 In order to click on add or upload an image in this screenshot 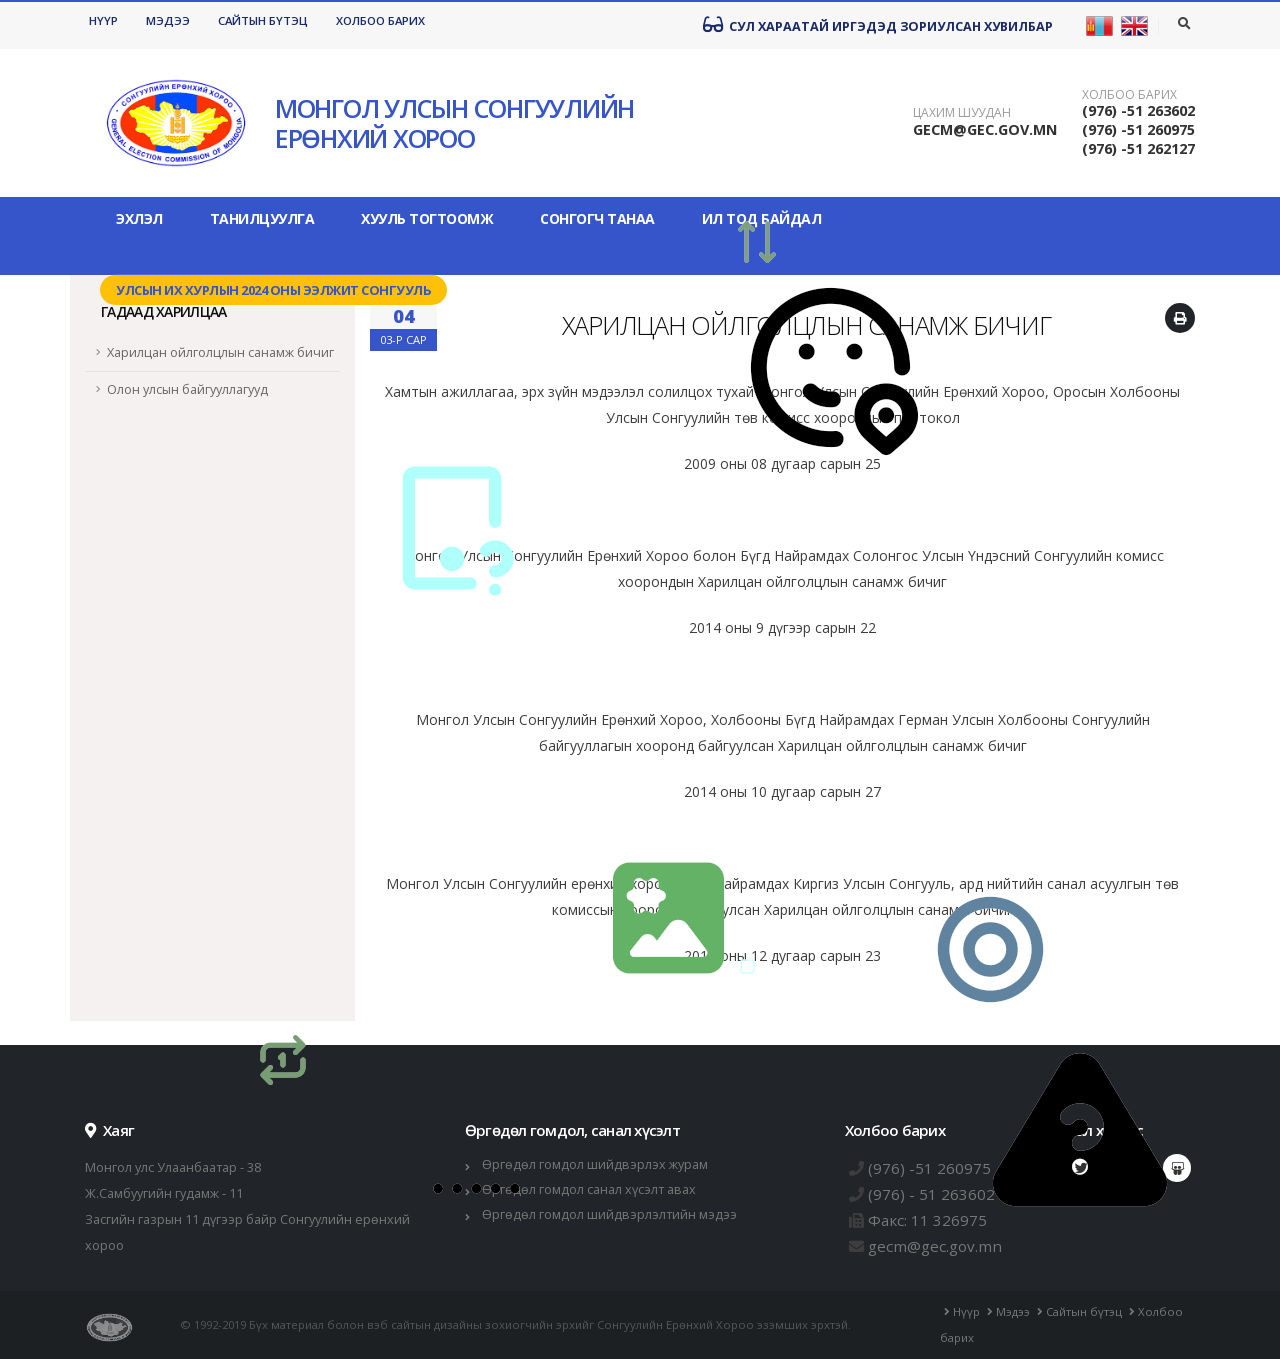, I will do `click(668, 917)`.